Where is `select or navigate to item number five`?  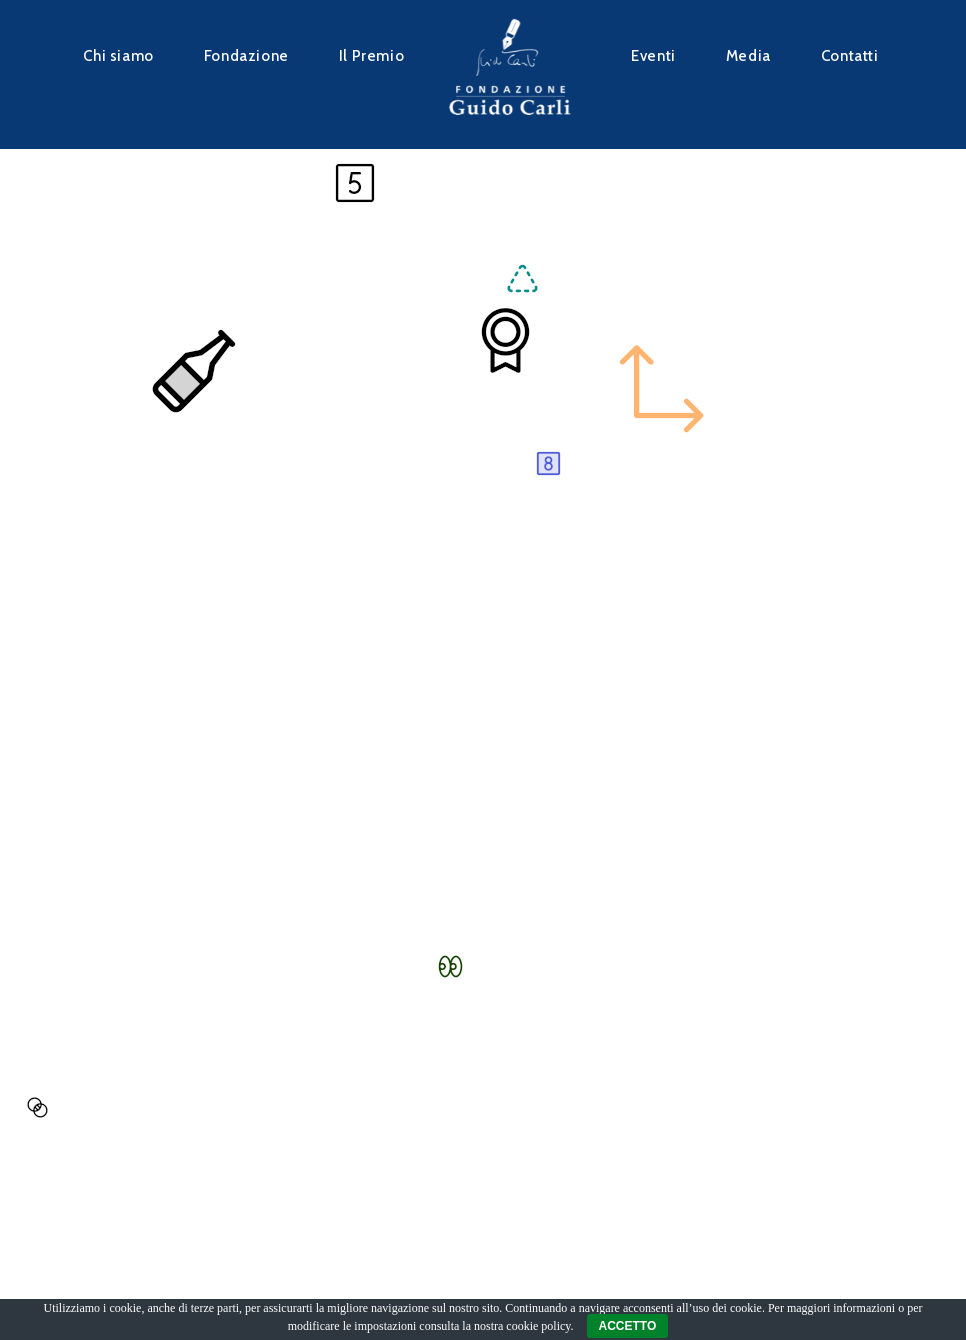
select or navigate to item number five is located at coordinates (355, 183).